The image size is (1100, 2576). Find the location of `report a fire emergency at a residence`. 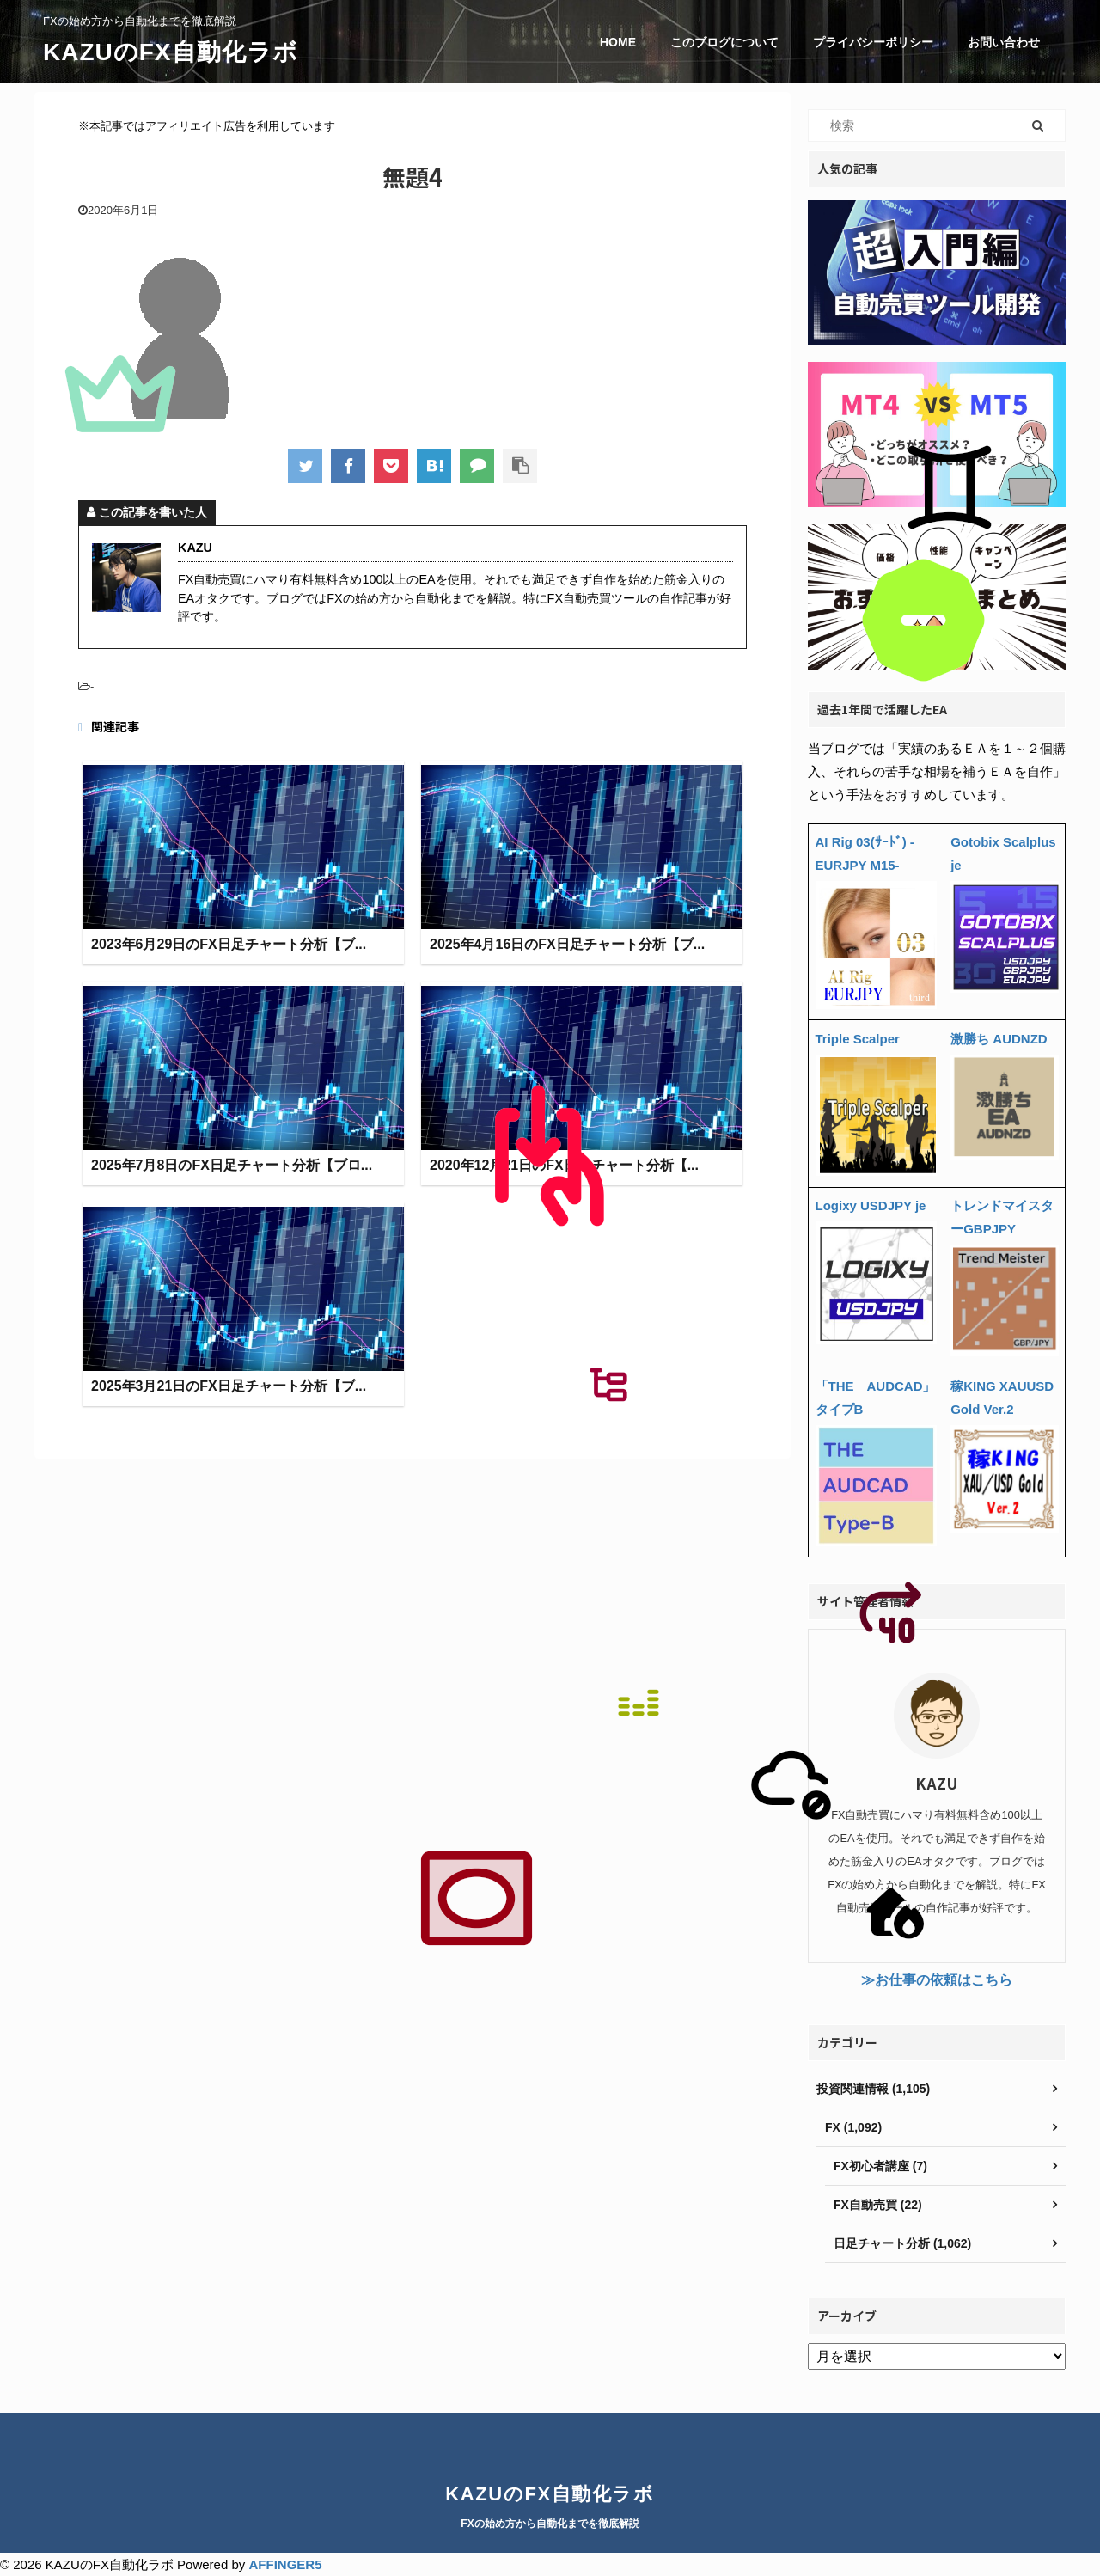

report a fire emergency at a residence is located at coordinates (894, 1912).